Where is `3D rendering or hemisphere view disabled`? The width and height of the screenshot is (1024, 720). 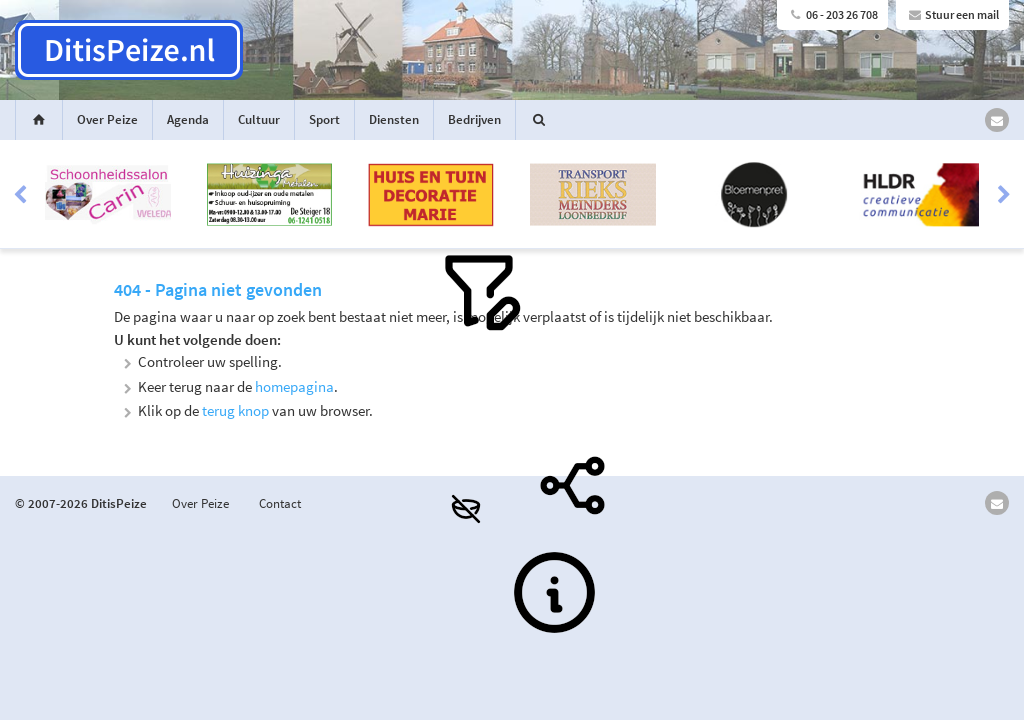
3D rendering or hemisphere view disabled is located at coordinates (466, 509).